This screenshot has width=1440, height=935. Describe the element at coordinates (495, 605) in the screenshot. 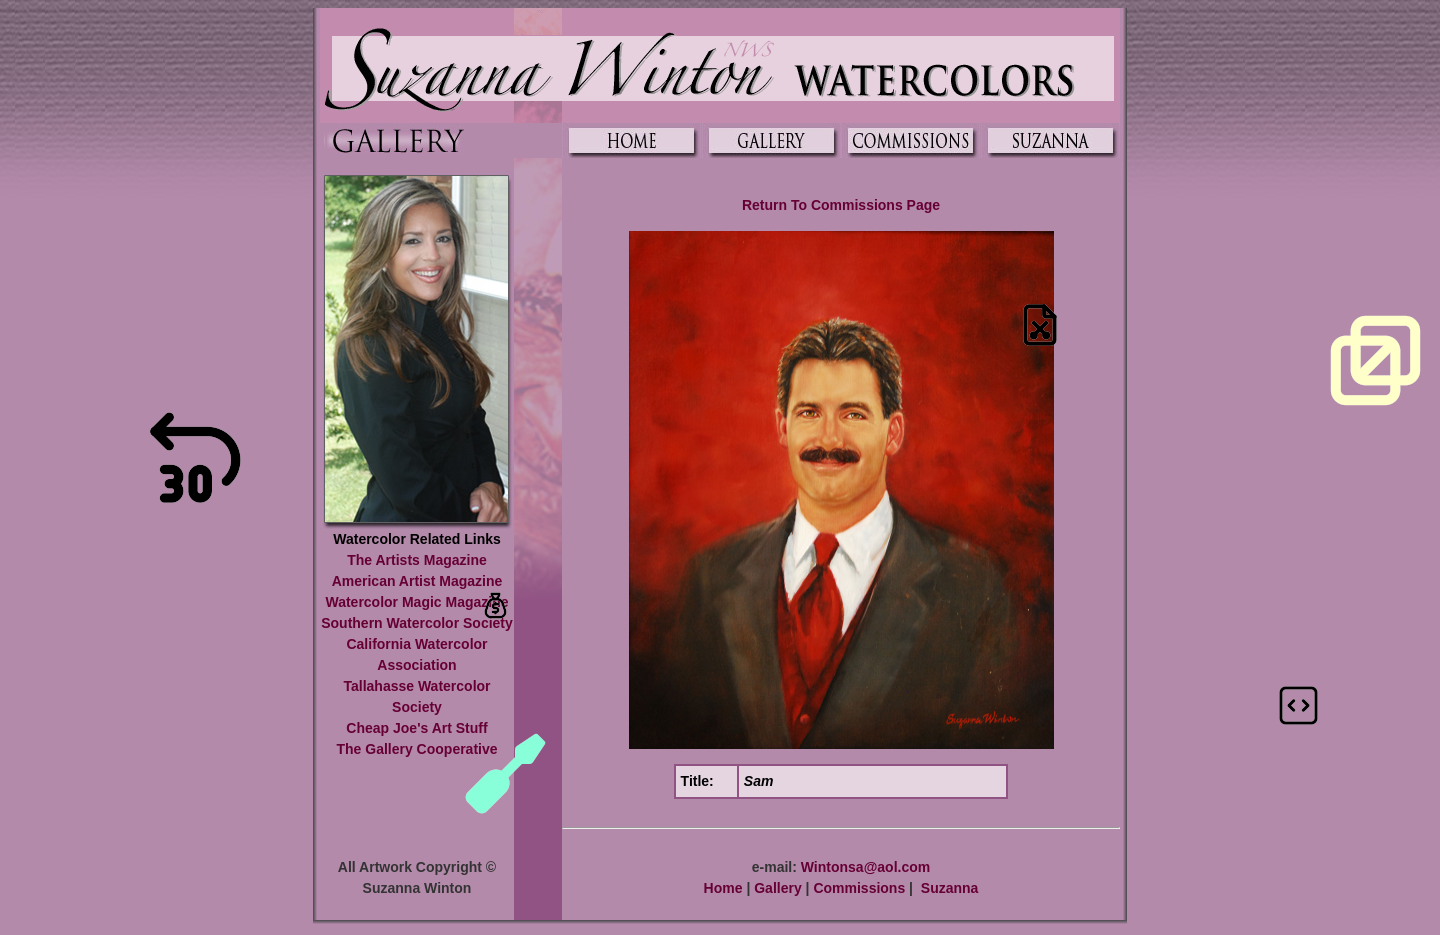

I see `view tax information or documents` at that location.